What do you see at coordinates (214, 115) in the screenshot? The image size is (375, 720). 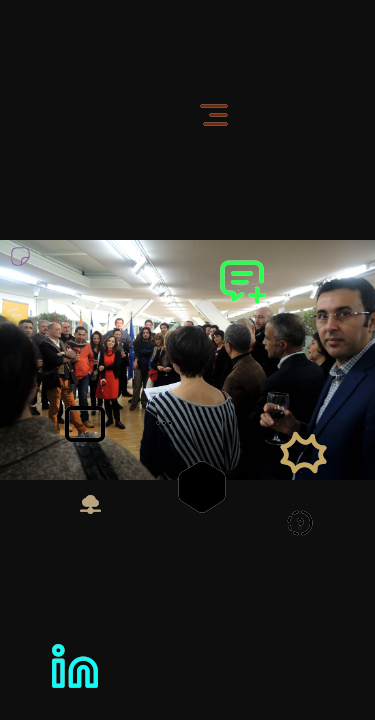 I see `align text to the right` at bounding box center [214, 115].